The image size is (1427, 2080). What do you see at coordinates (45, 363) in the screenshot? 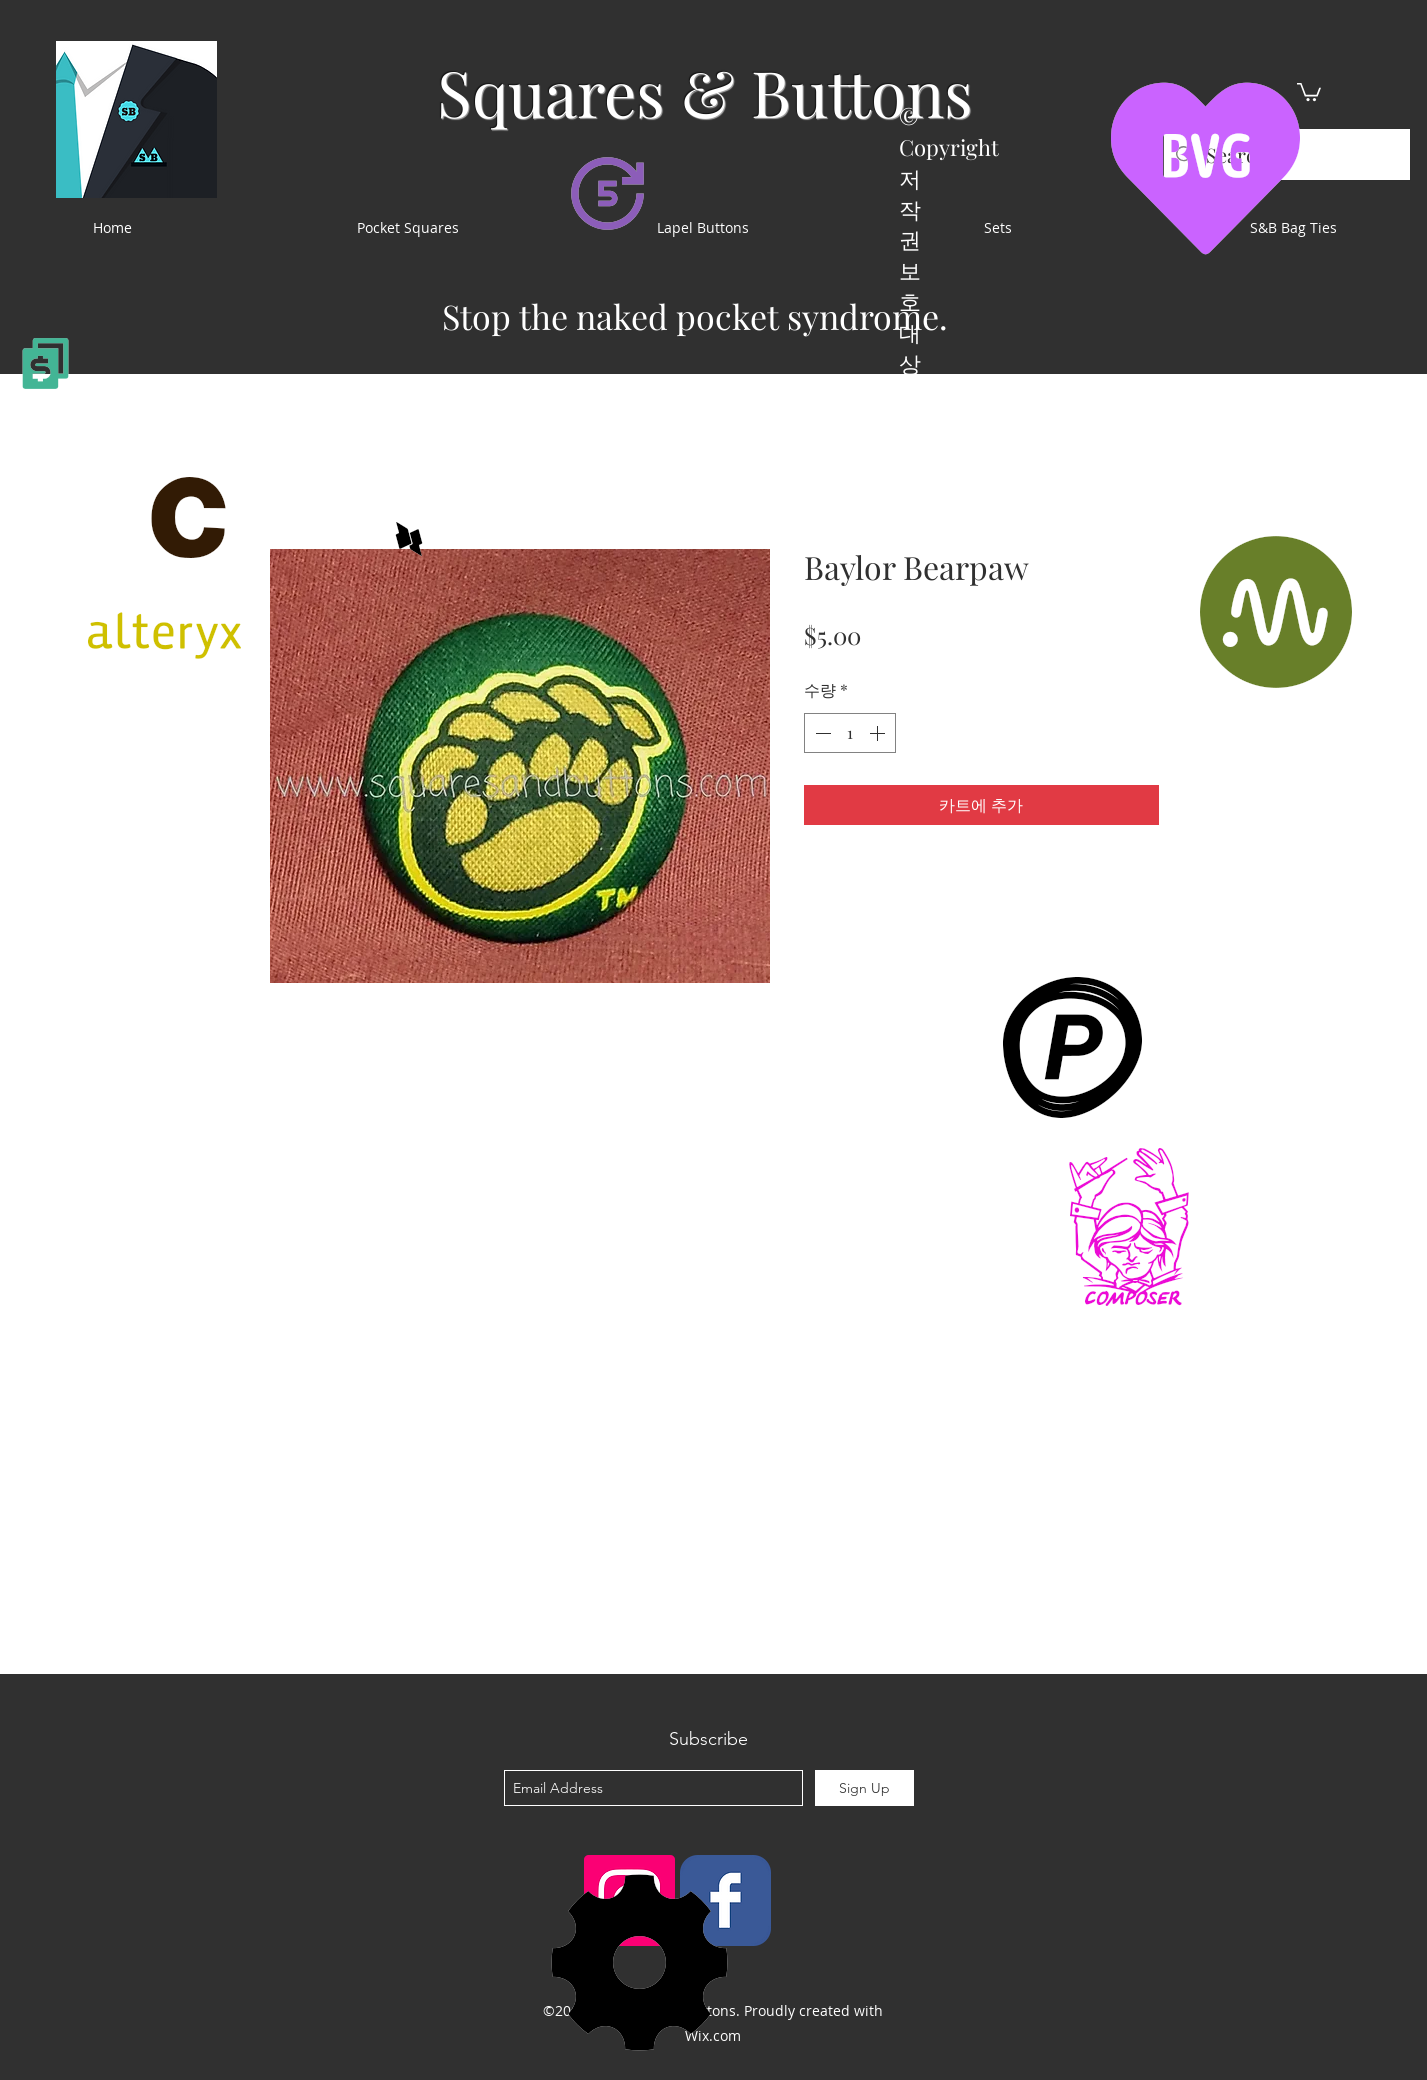
I see `view currency or financial documents` at bounding box center [45, 363].